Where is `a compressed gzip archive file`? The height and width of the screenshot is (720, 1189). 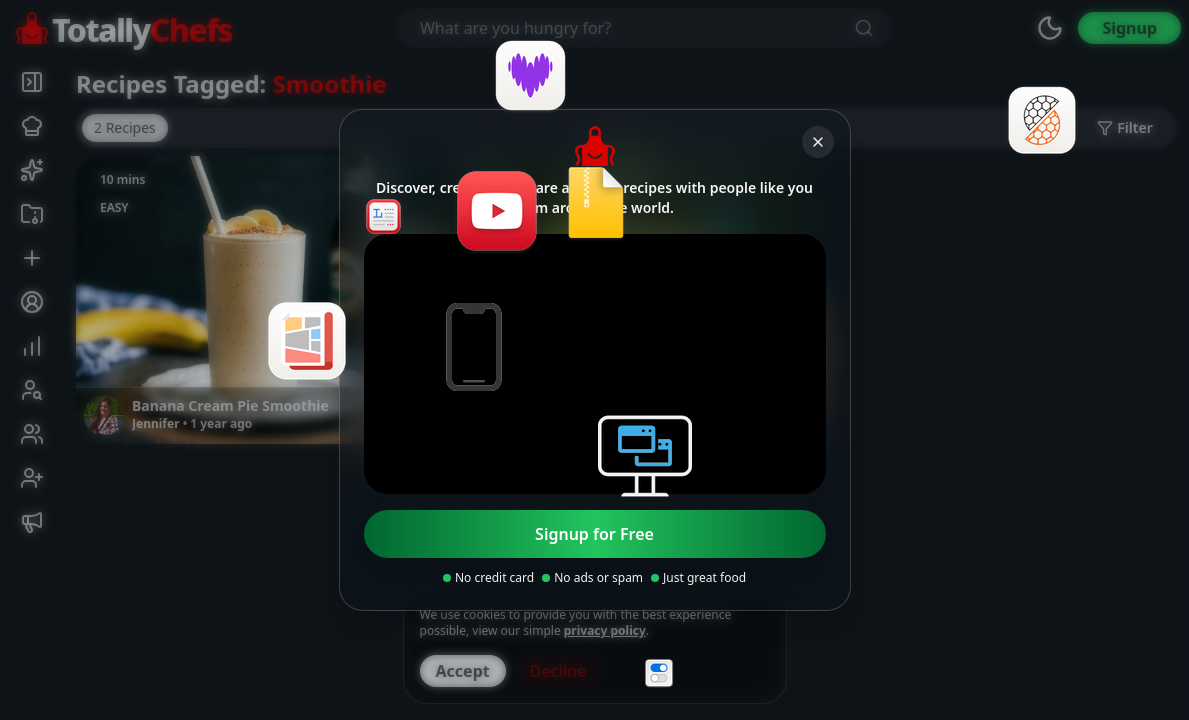
a compressed gzip archive file is located at coordinates (596, 204).